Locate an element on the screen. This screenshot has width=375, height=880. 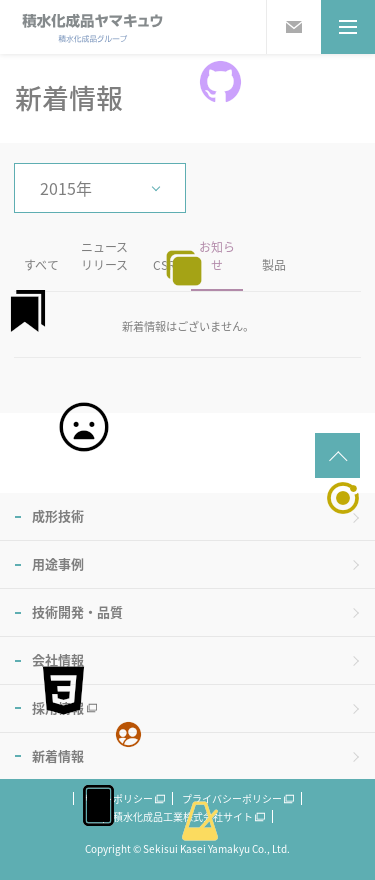
view project on GitHub is located at coordinates (220, 81).